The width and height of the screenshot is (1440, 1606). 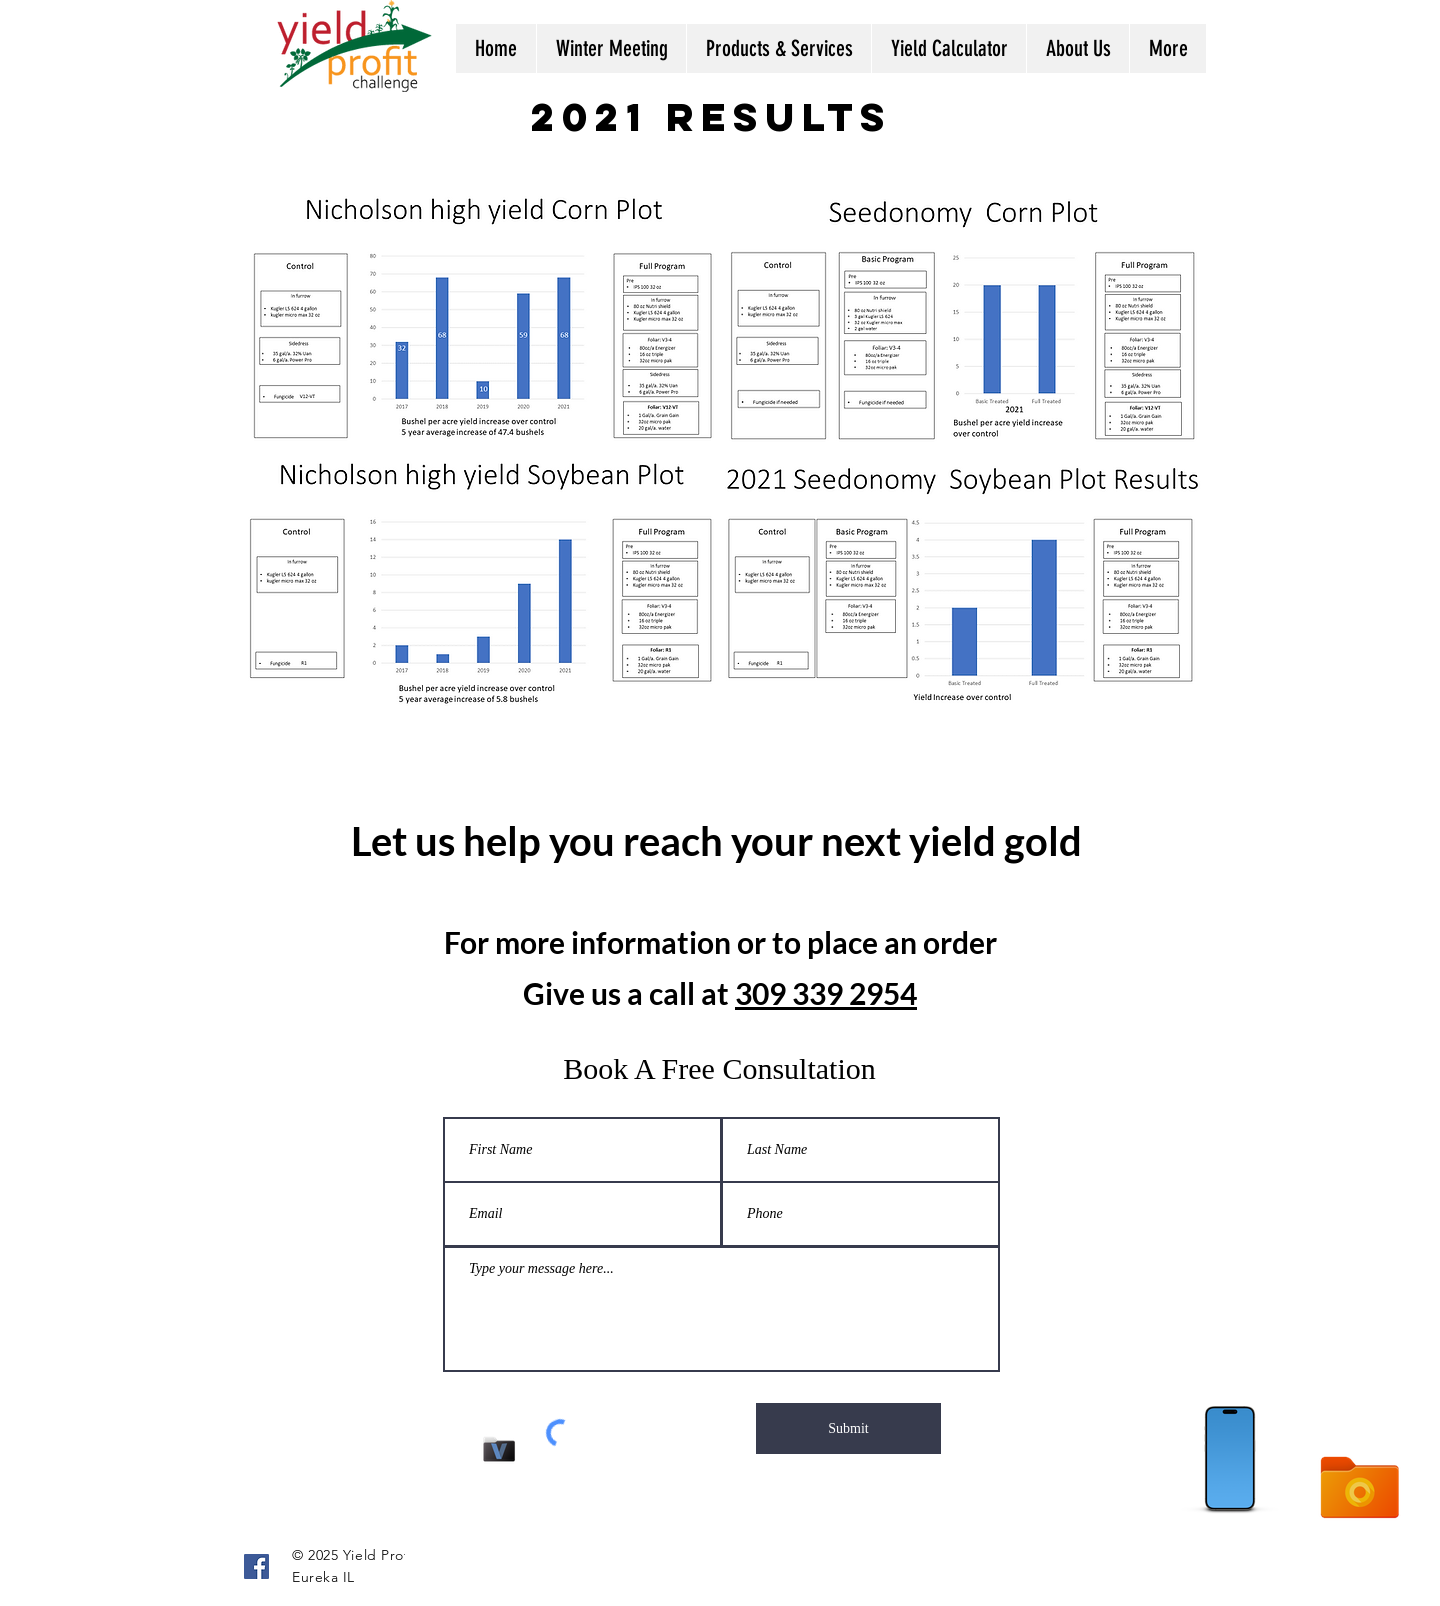 What do you see at coordinates (1359, 1489) in the screenshot?
I see `open android oreo system folder` at bounding box center [1359, 1489].